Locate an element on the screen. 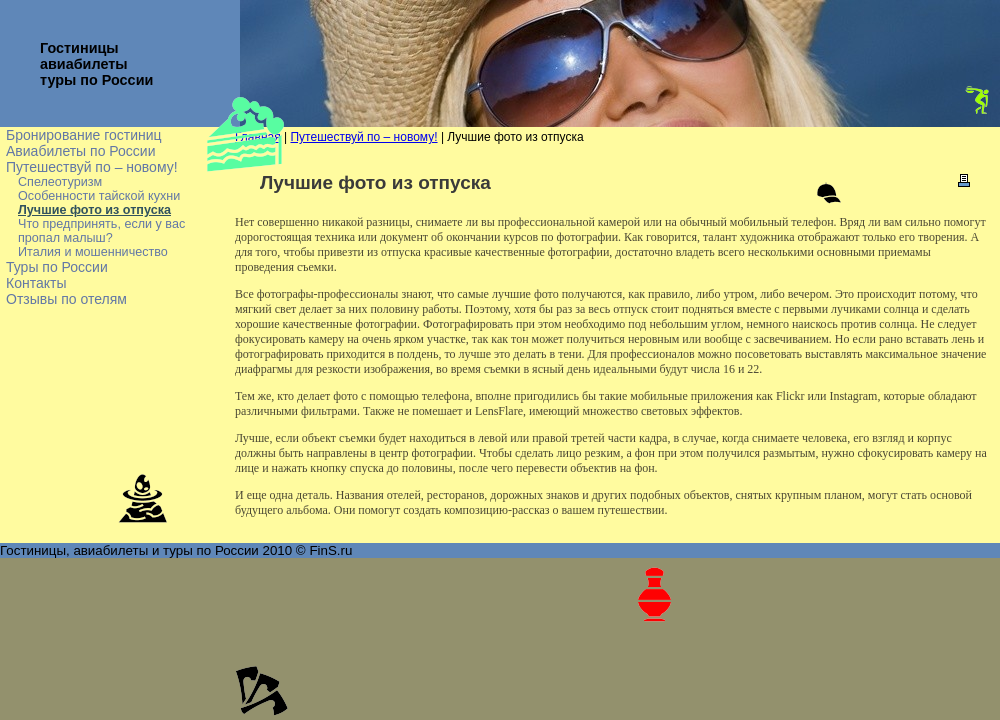  access player profile or avatar customization is located at coordinates (829, 193).